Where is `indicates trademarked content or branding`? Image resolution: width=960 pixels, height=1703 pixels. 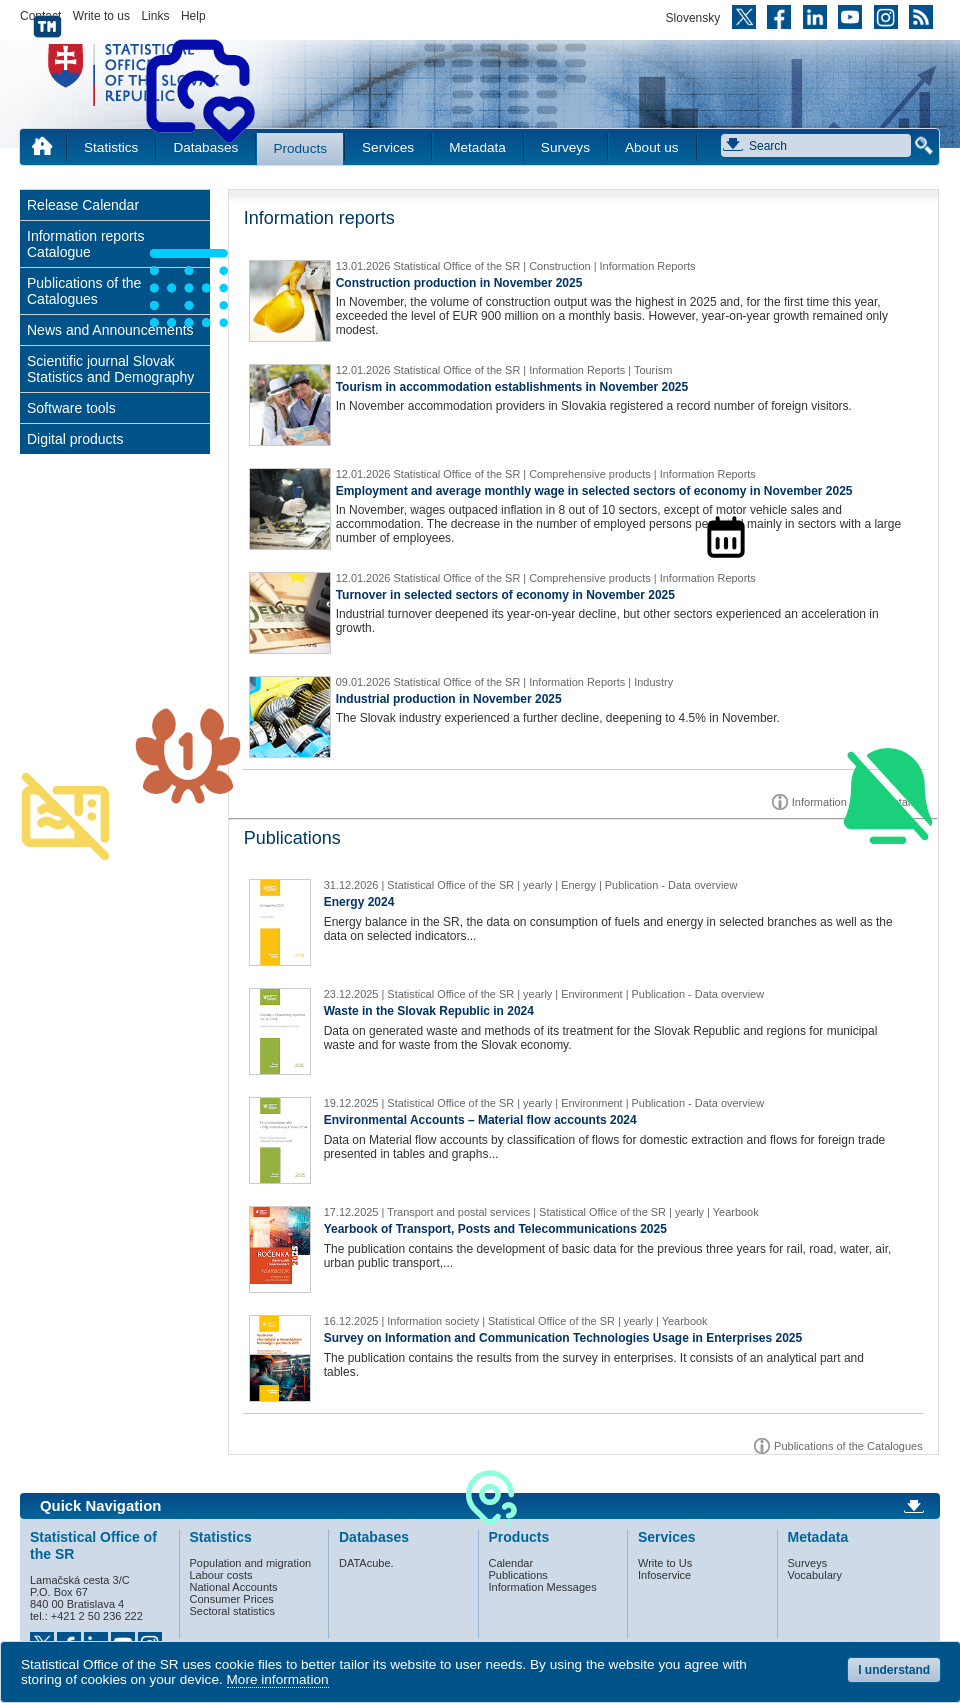 indicates trademarked content or branding is located at coordinates (47, 26).